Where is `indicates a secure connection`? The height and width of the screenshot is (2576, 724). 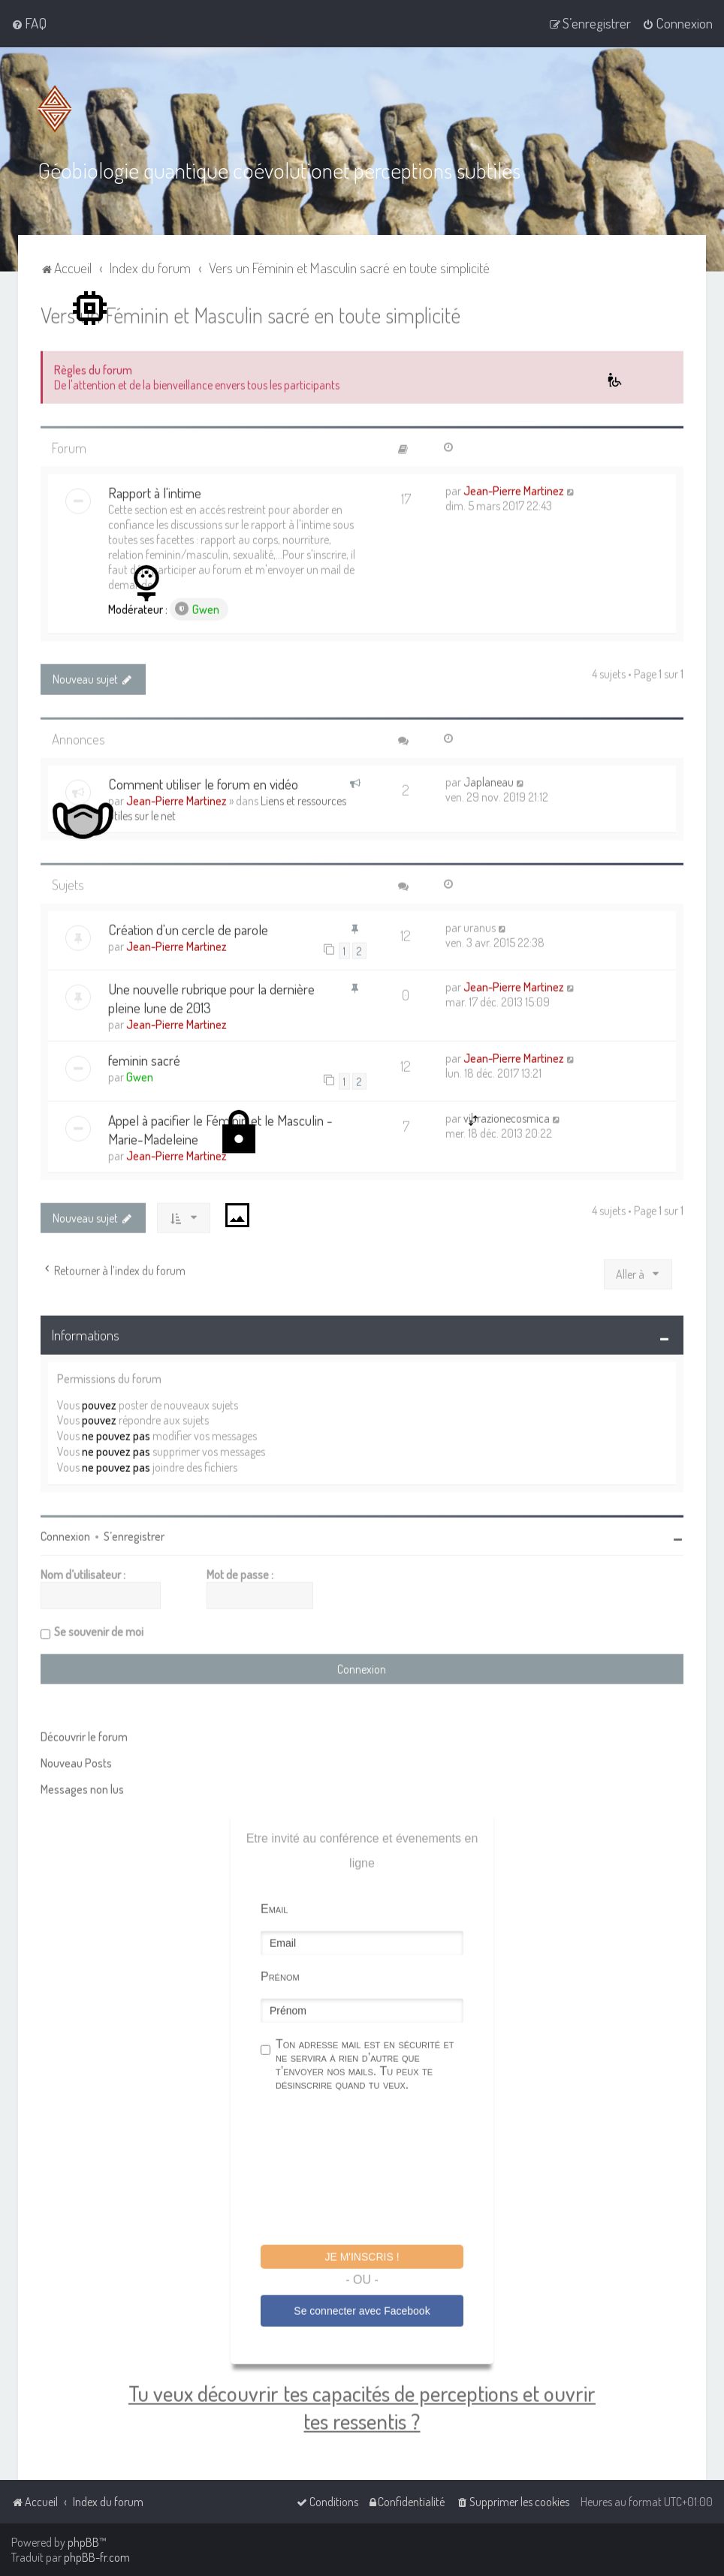 indicates a secure connection is located at coordinates (239, 1133).